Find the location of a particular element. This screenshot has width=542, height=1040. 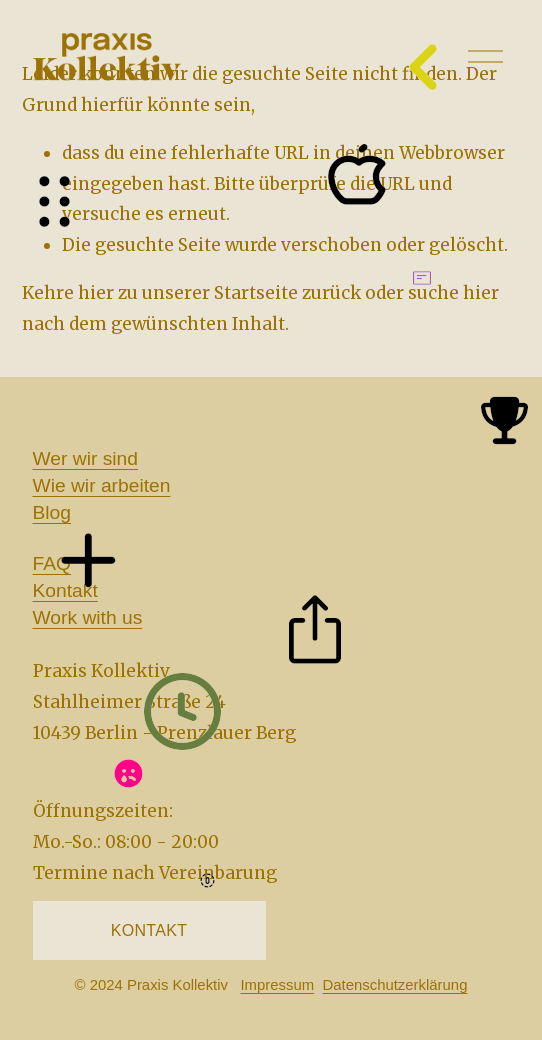

add a new item is located at coordinates (89, 561).